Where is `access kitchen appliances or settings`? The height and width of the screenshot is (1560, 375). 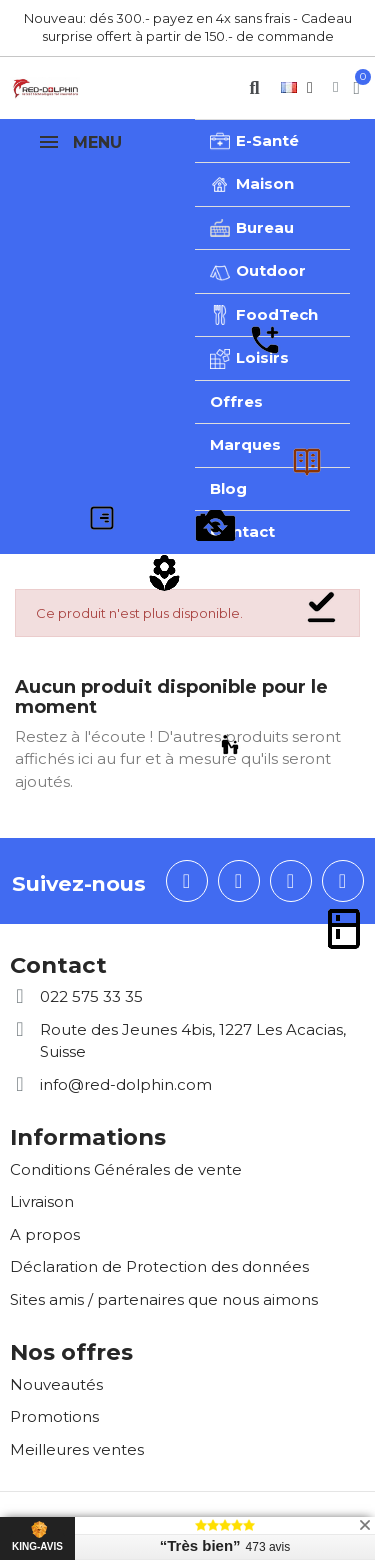
access kitchen appliances or settings is located at coordinates (344, 929).